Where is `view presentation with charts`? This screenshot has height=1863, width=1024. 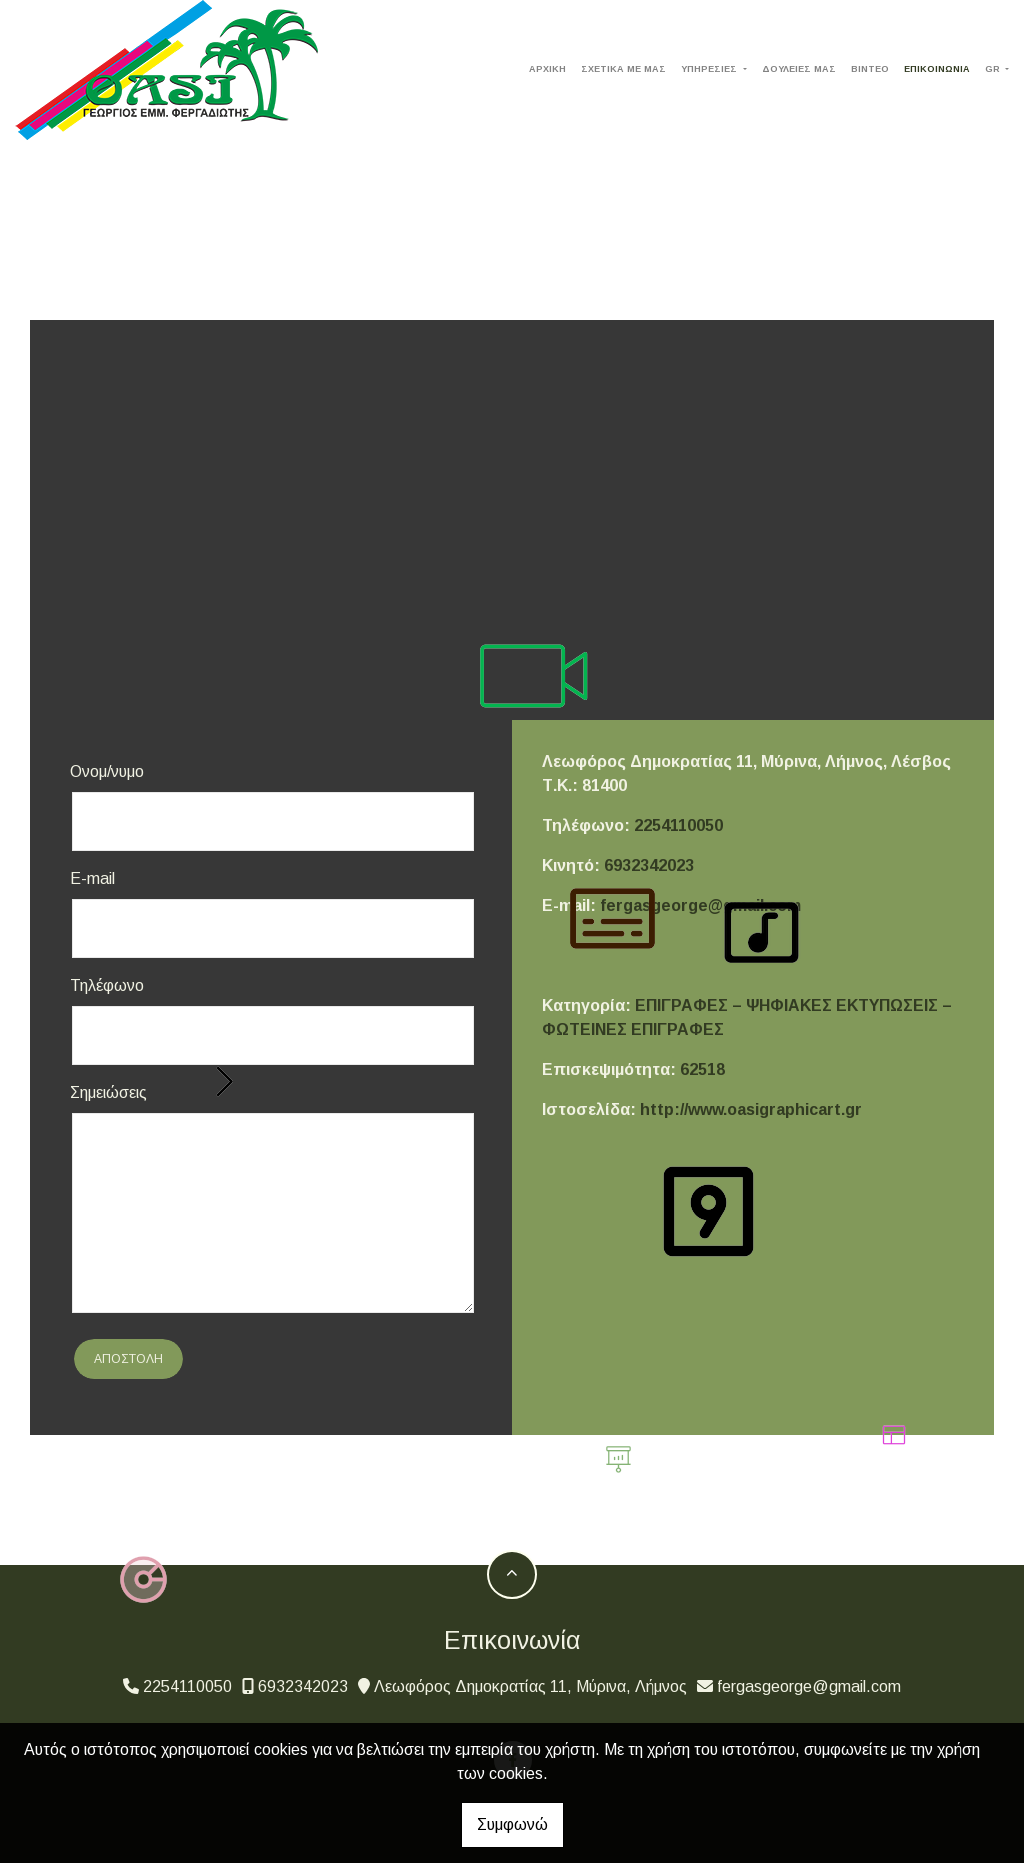 view presentation with charts is located at coordinates (618, 1457).